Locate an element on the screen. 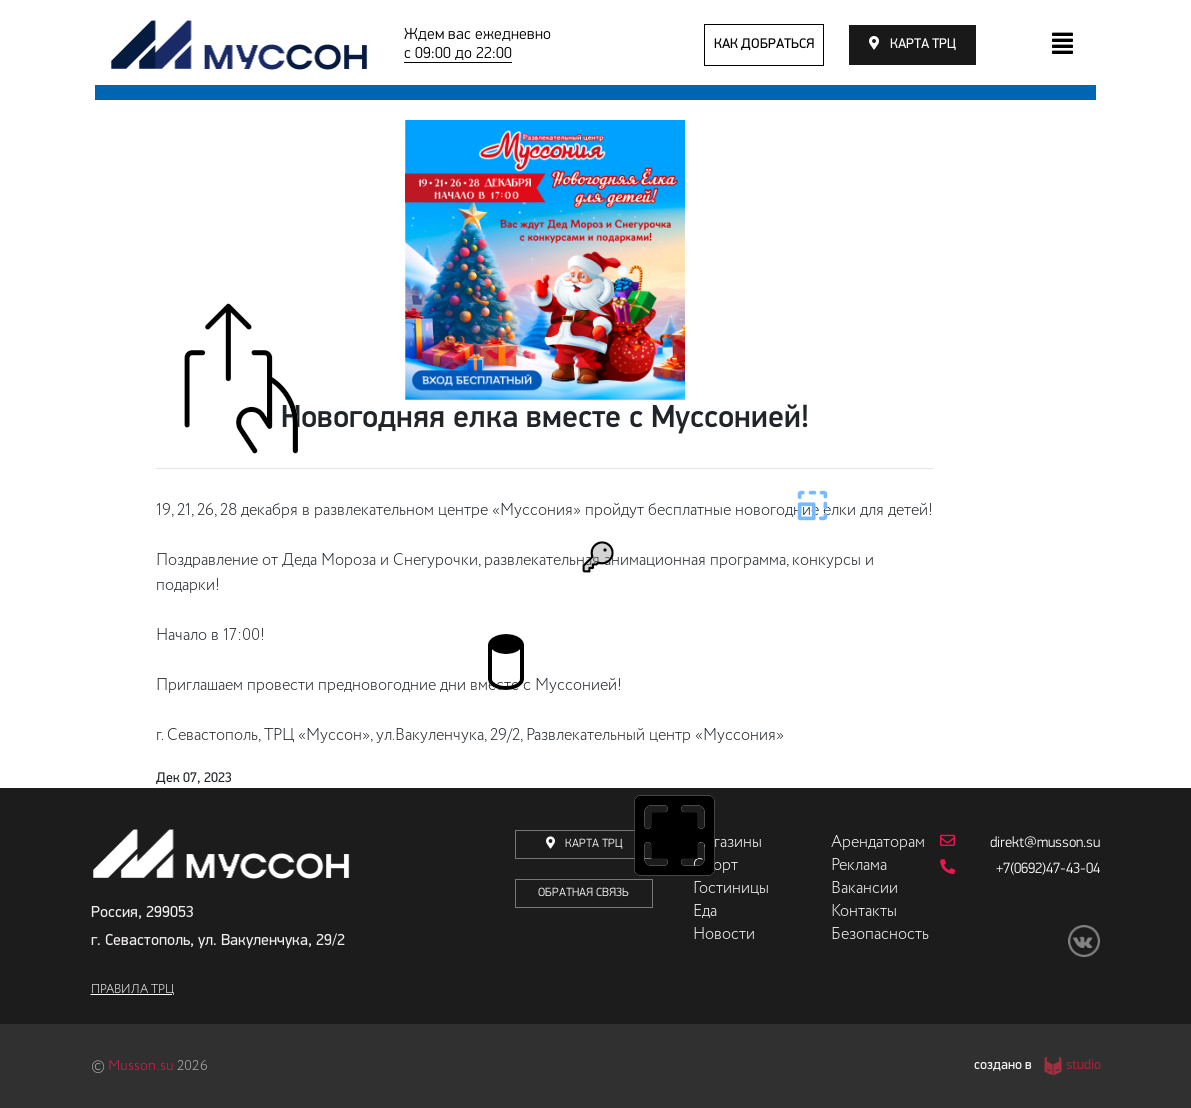 The height and width of the screenshot is (1108, 1191). select or crop an area is located at coordinates (674, 835).